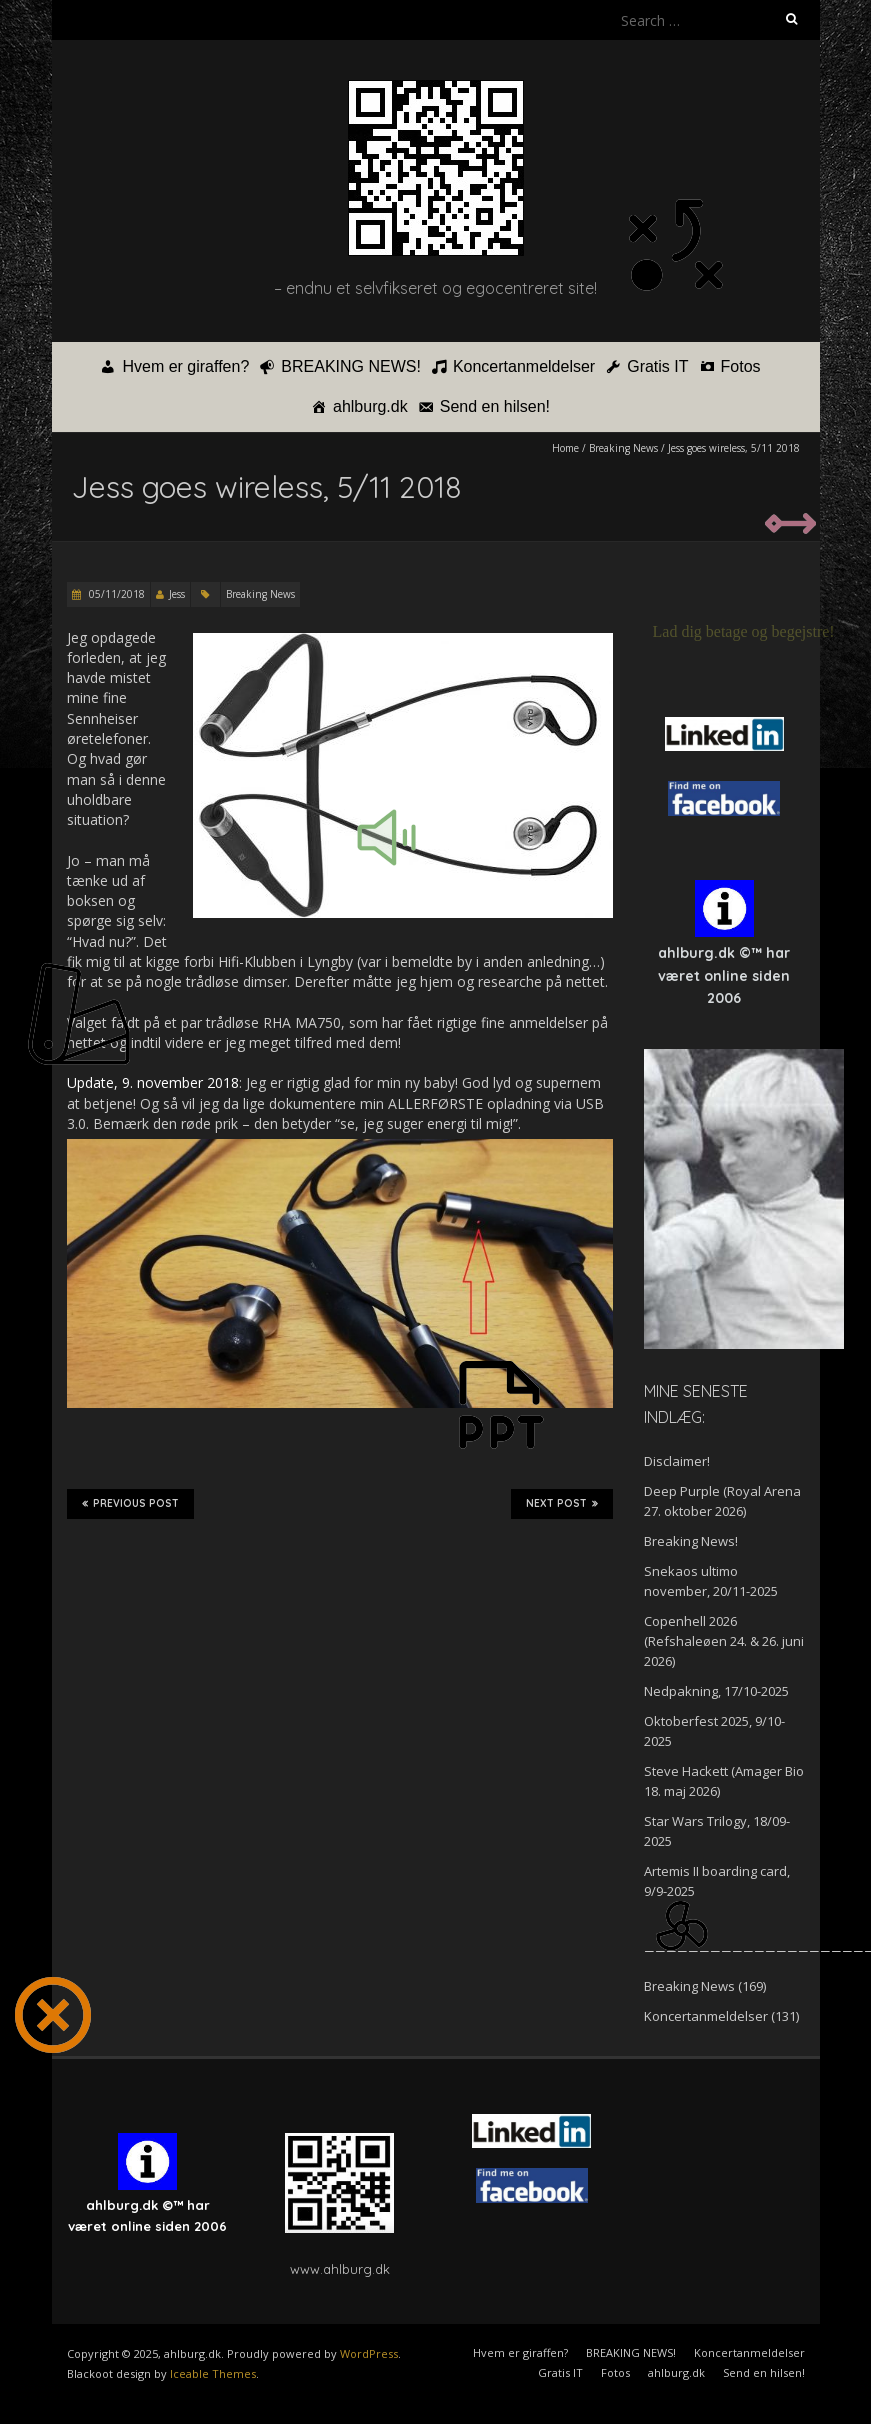 The width and height of the screenshot is (871, 2424). What do you see at coordinates (75, 1018) in the screenshot?
I see `access color palette or theme options` at bounding box center [75, 1018].